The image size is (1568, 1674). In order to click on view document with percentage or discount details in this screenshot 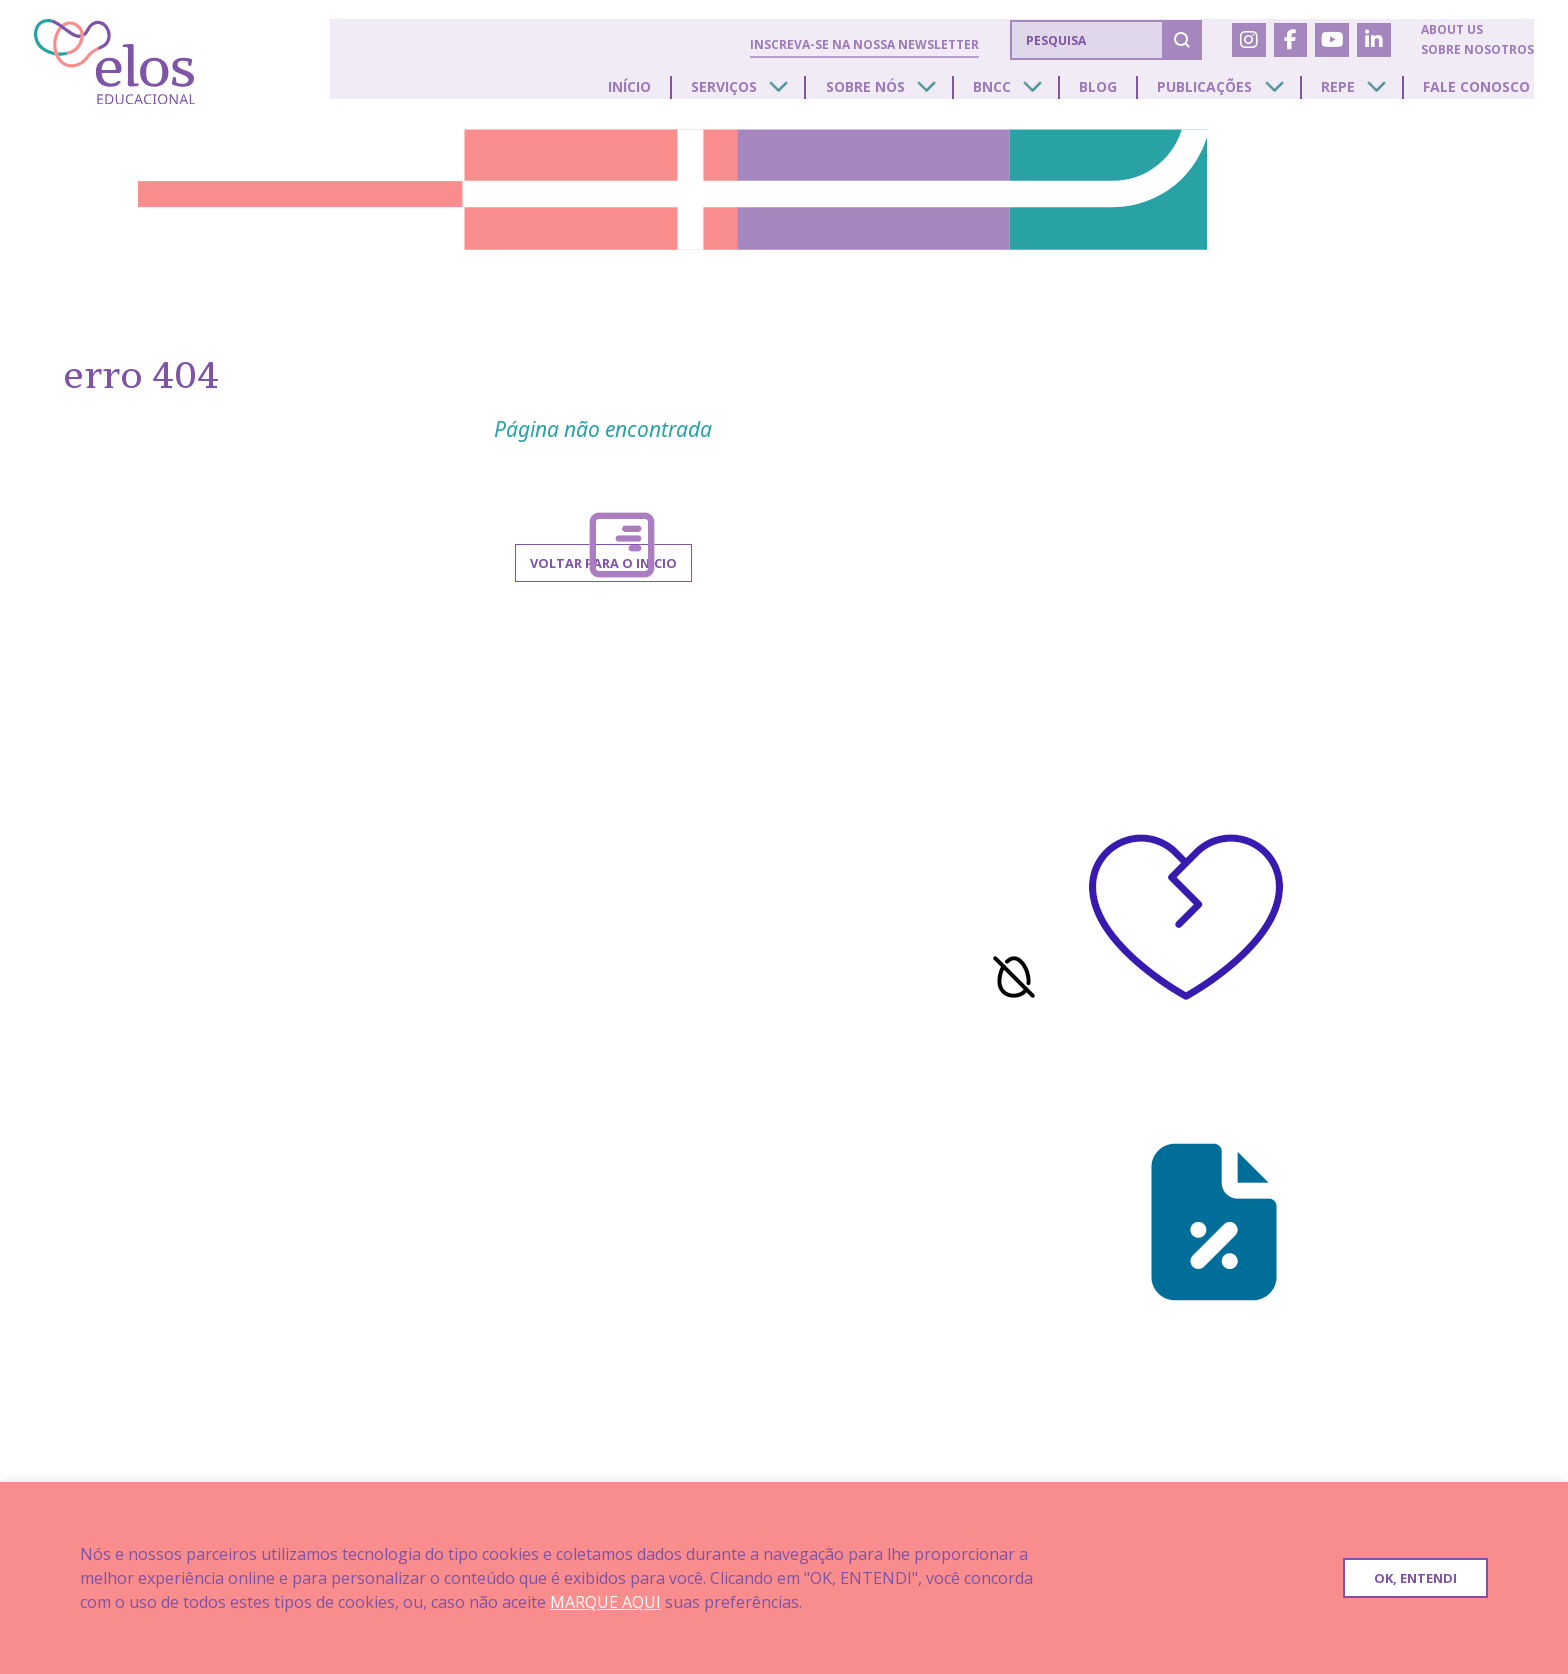, I will do `click(1214, 1222)`.